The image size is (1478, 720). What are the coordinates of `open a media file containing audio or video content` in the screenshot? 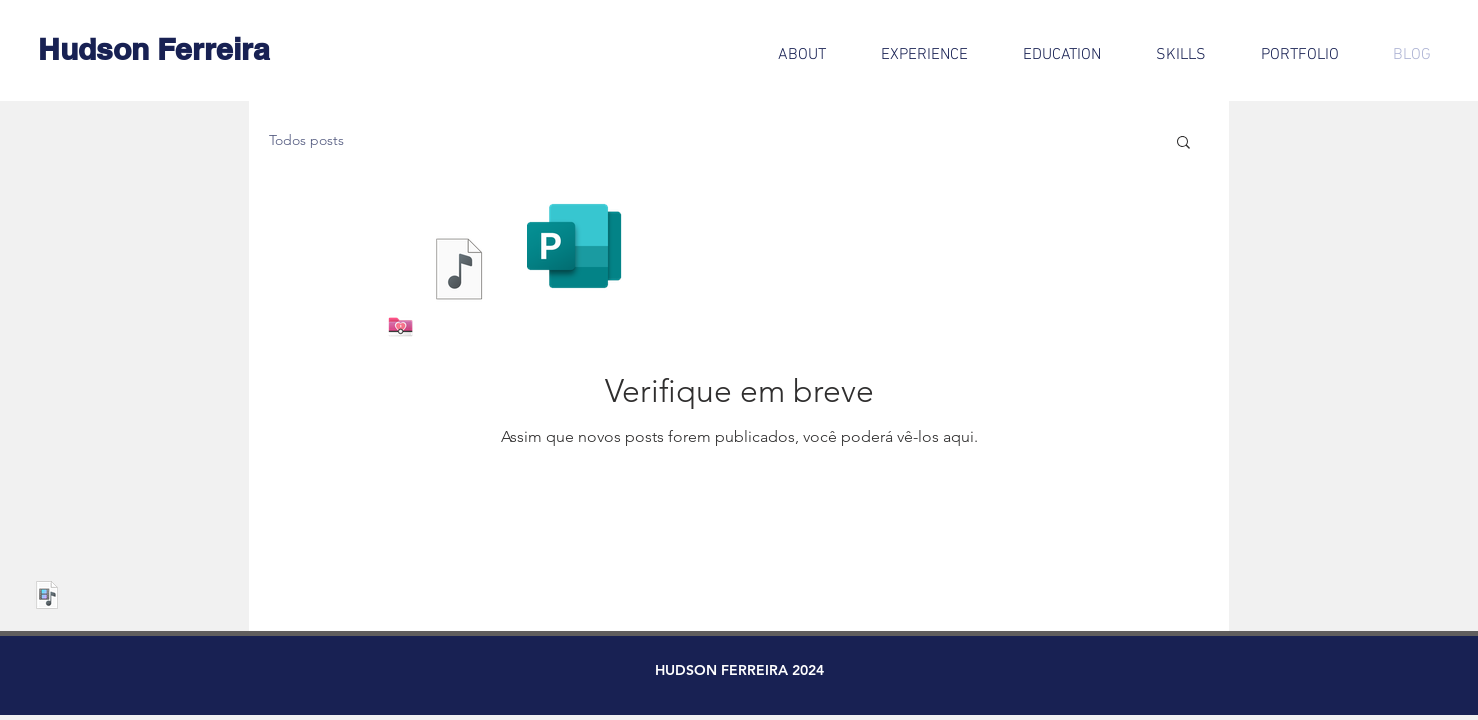 It's located at (47, 595).